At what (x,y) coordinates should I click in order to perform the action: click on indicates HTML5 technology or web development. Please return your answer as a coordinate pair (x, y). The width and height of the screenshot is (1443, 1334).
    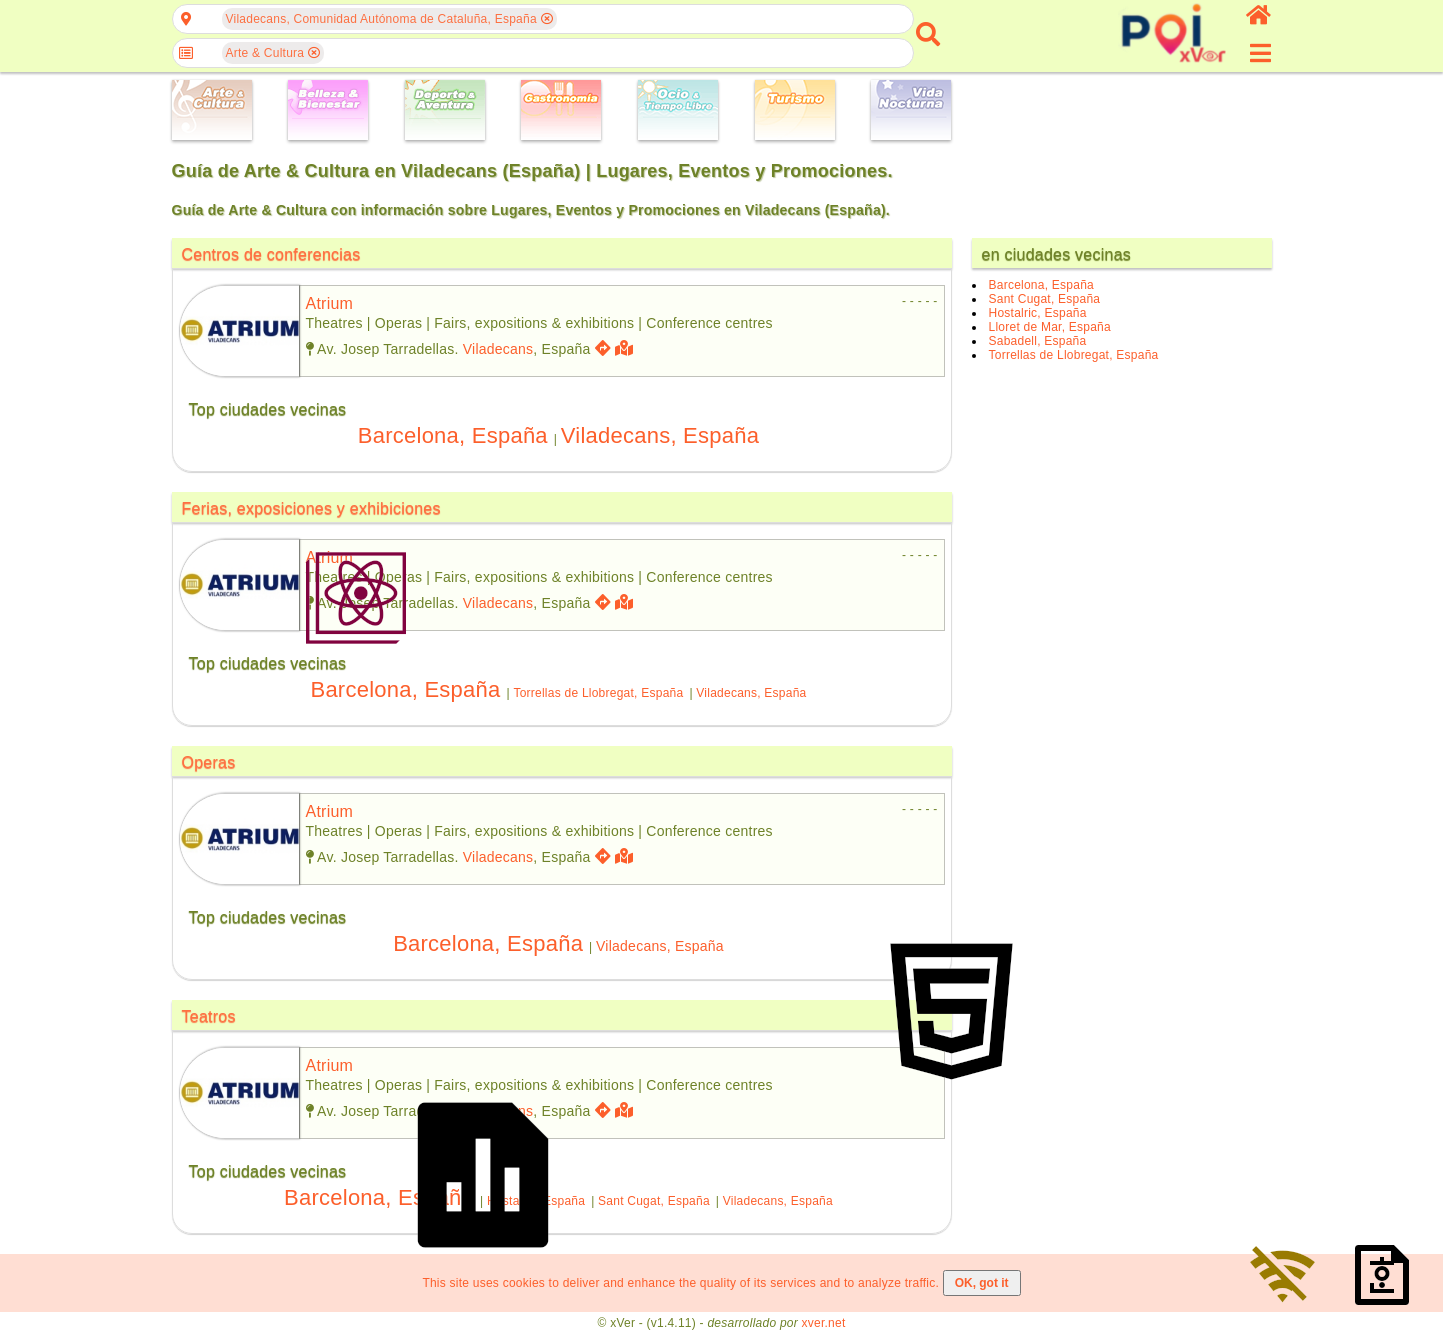
    Looking at the image, I should click on (951, 1011).